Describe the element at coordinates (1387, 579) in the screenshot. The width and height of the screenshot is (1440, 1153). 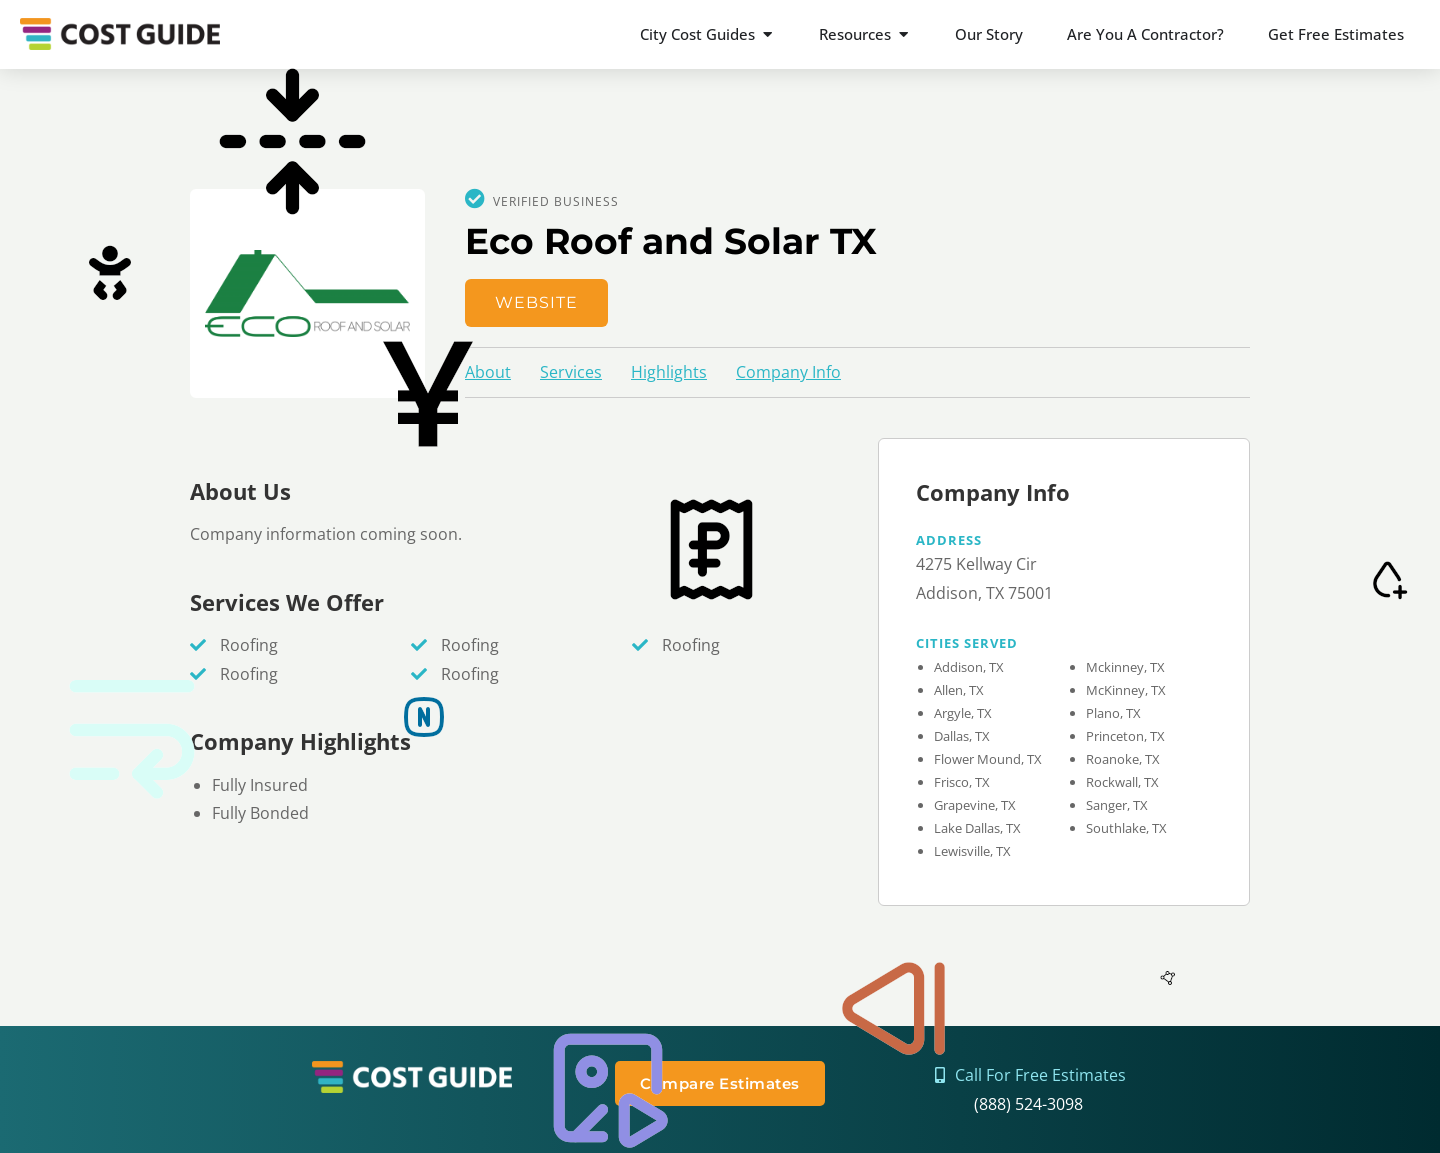
I see `add water or hydration reminder` at that location.